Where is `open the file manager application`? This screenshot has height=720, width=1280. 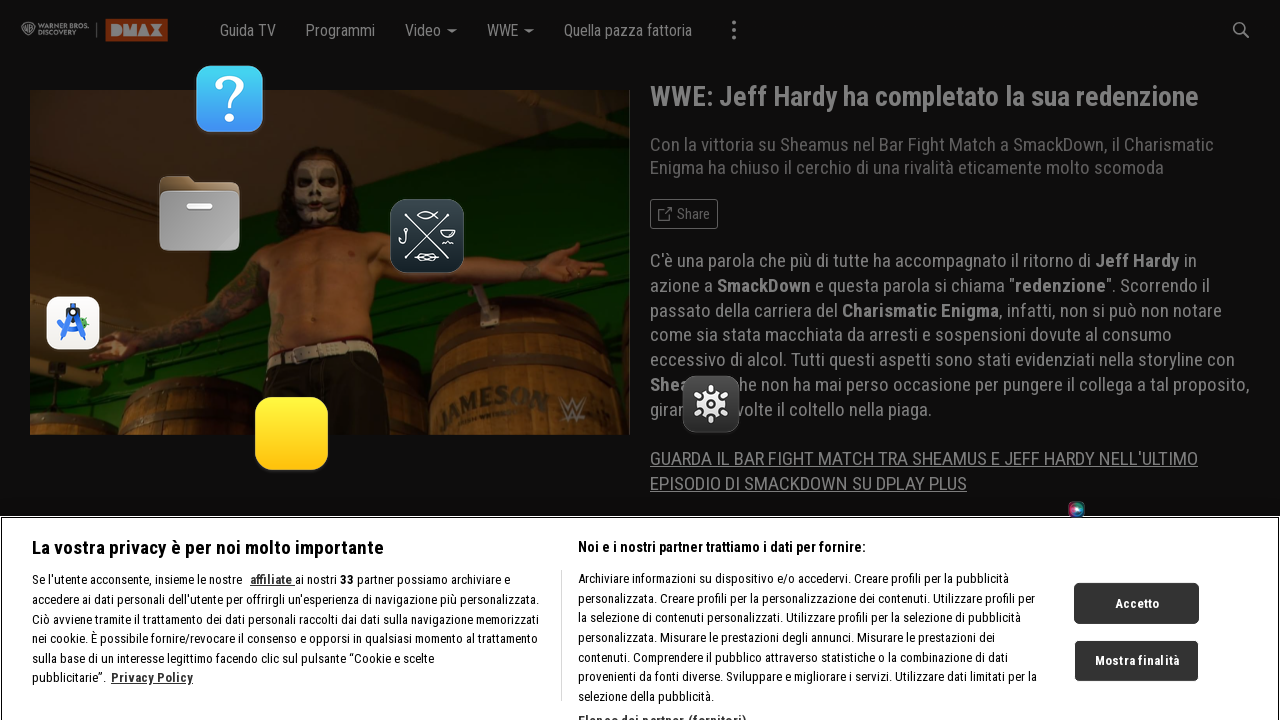 open the file manager application is located at coordinates (199, 213).